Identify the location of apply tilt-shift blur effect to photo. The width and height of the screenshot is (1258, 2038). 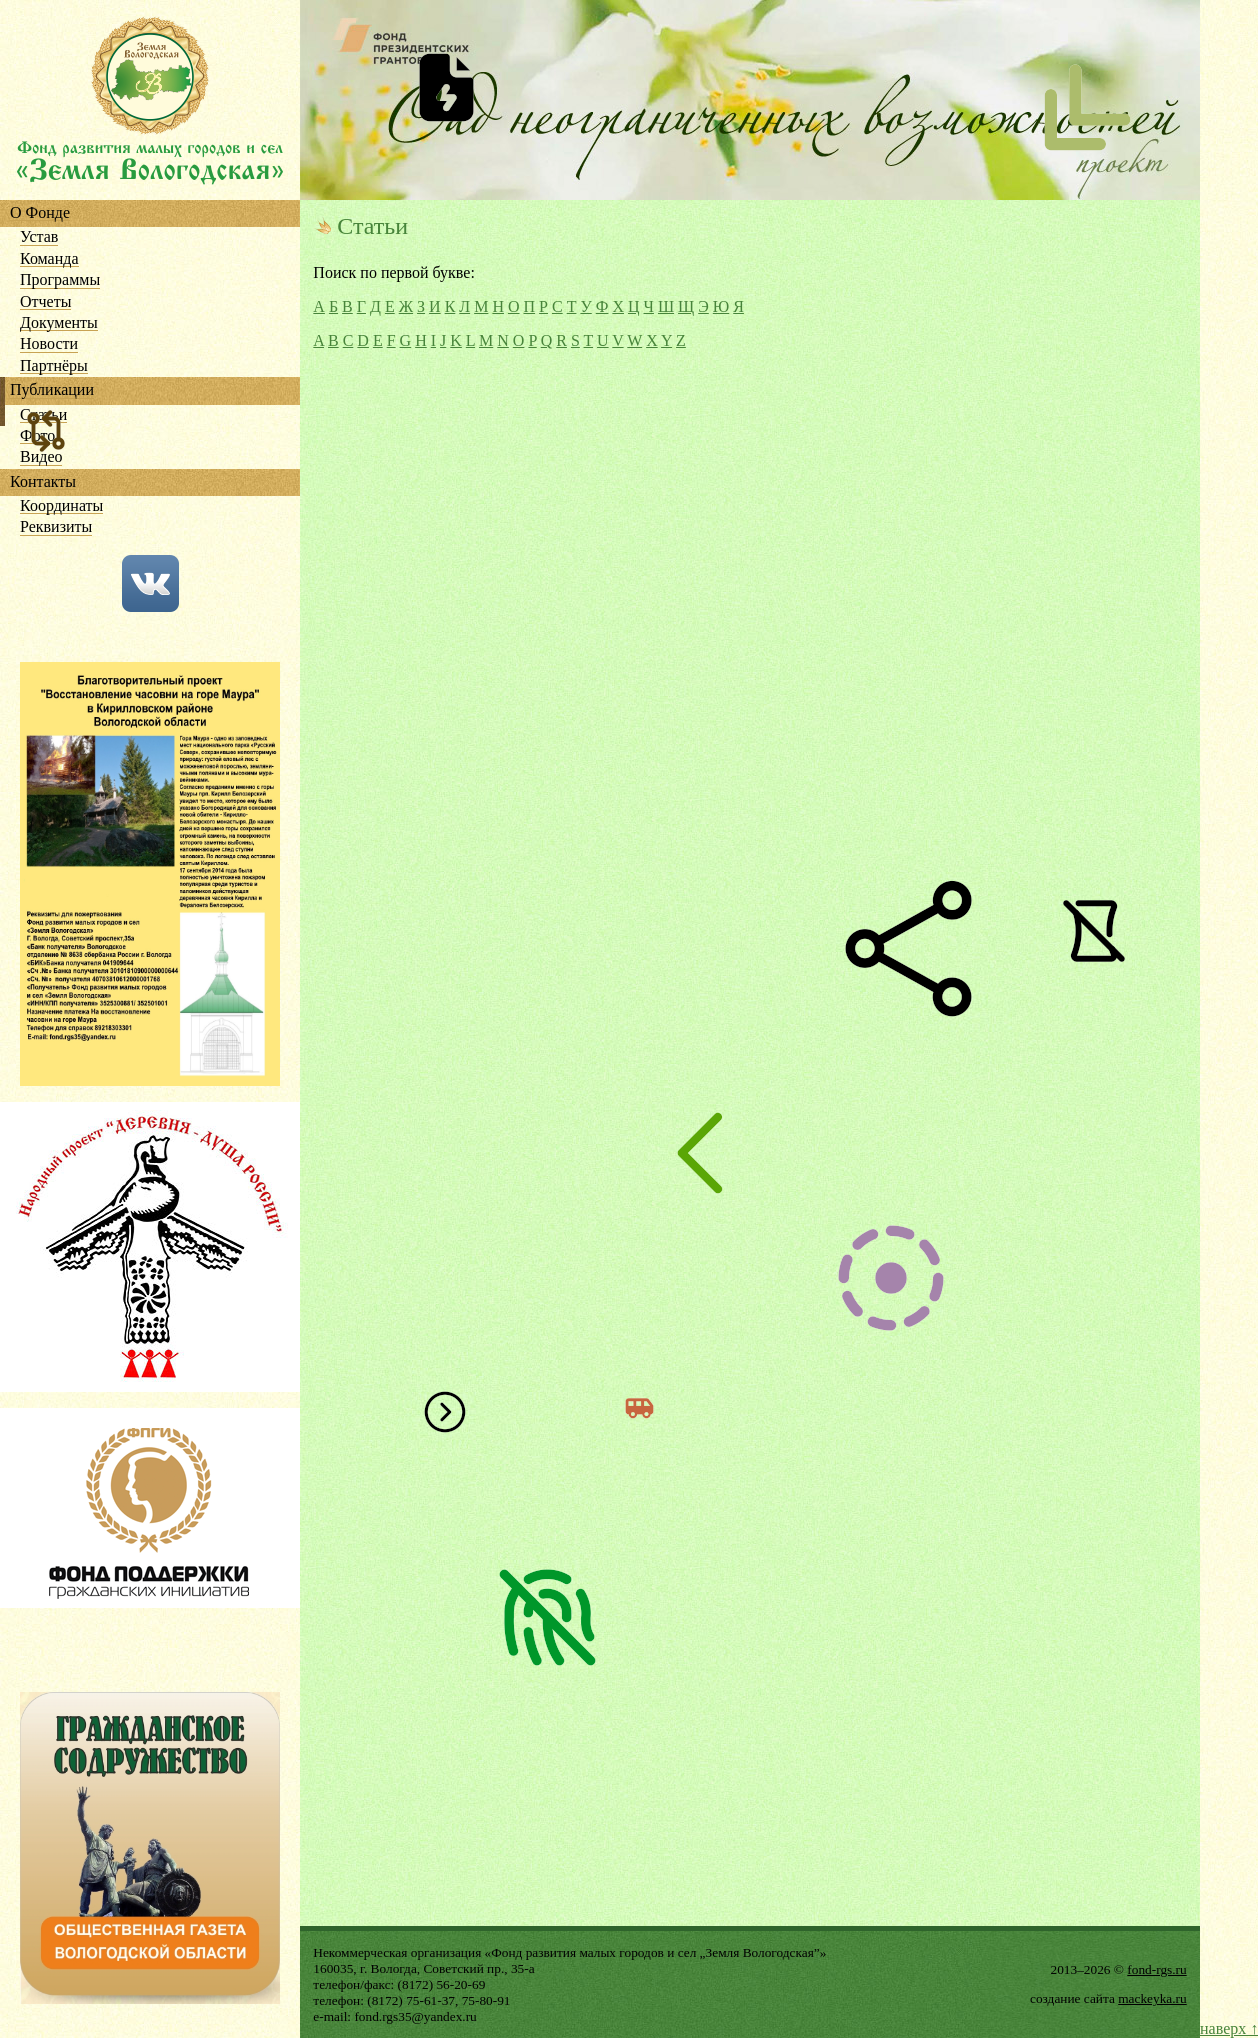
(891, 1278).